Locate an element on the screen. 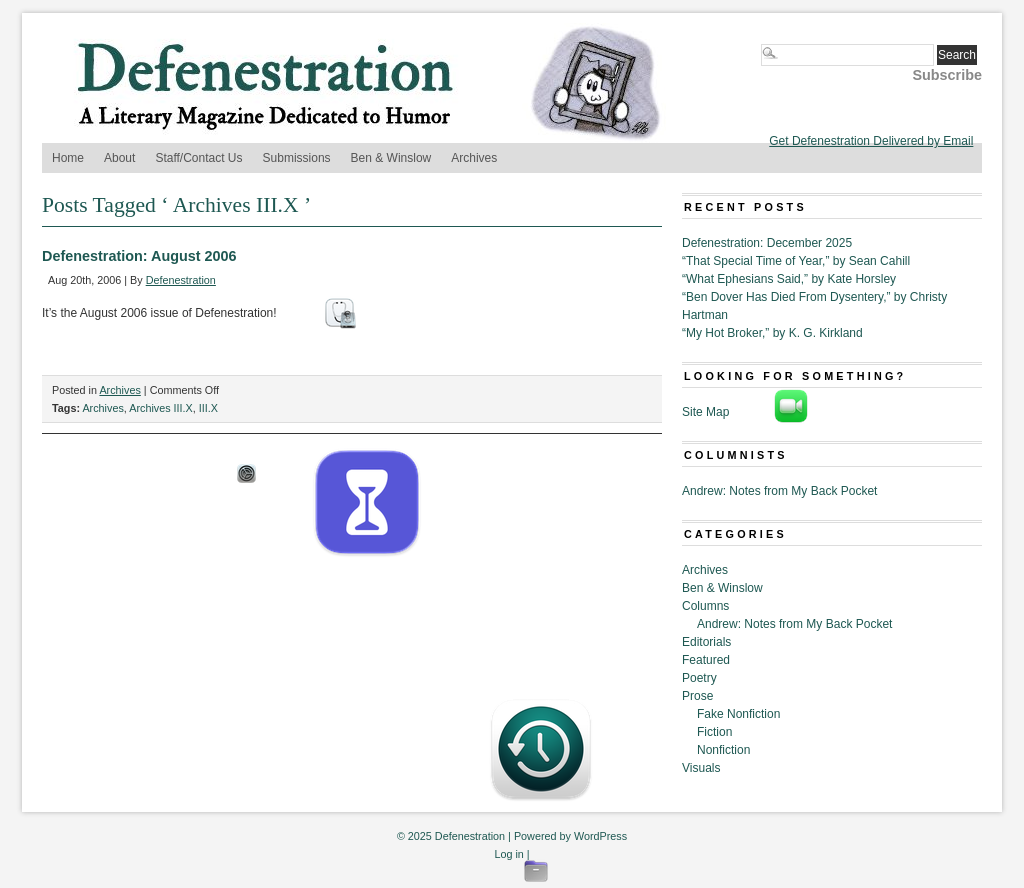  open the file manager application is located at coordinates (536, 871).